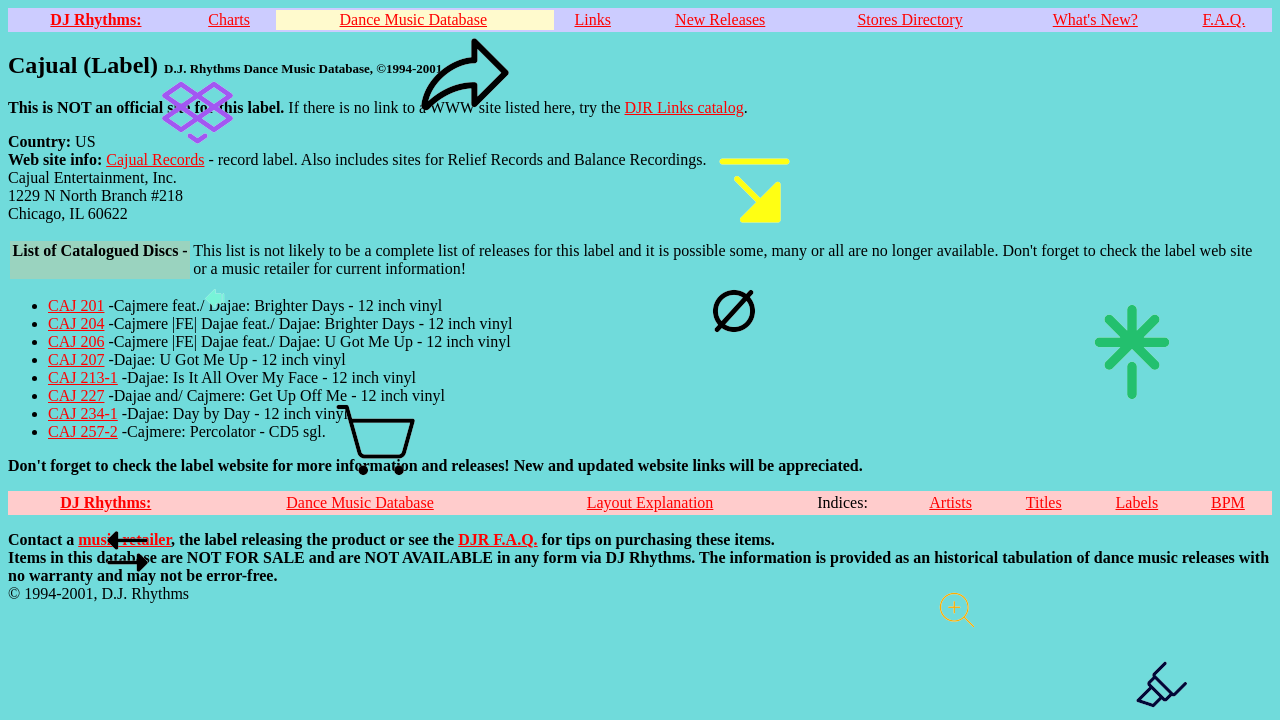  Describe the element at coordinates (754, 193) in the screenshot. I see `move item to bottom-right corner` at that location.